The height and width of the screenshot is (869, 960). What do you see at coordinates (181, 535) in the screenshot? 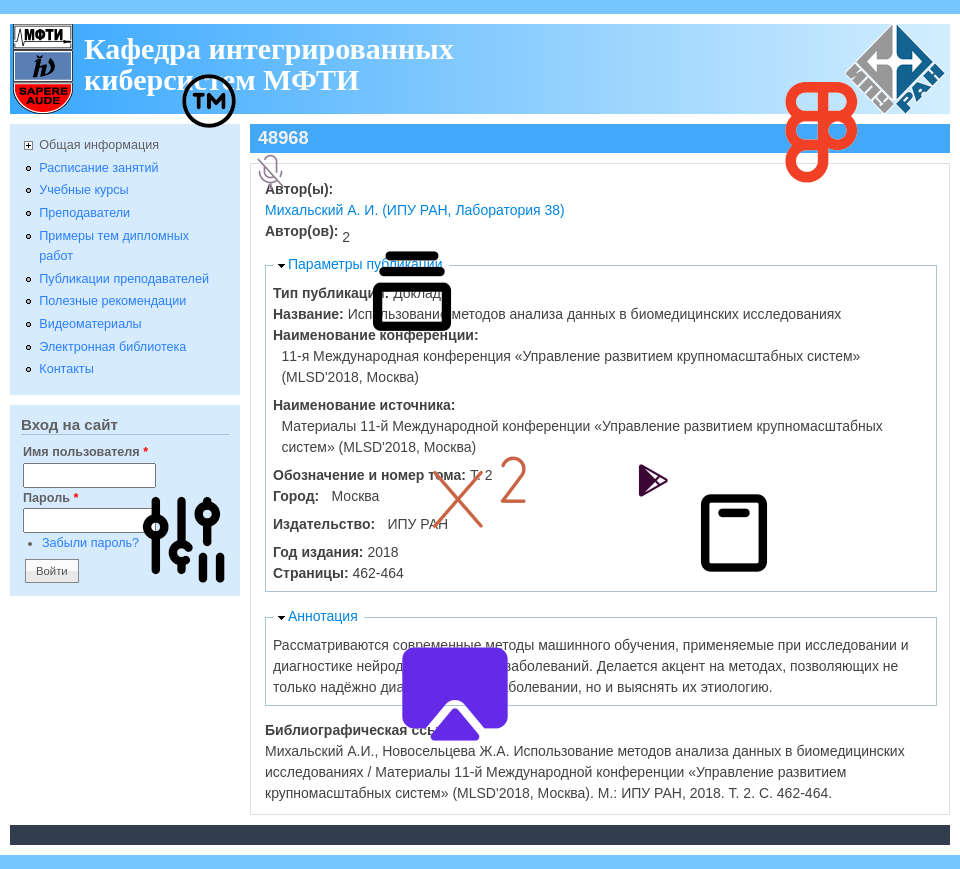
I see `pause automatic adjustments or settings sync` at bounding box center [181, 535].